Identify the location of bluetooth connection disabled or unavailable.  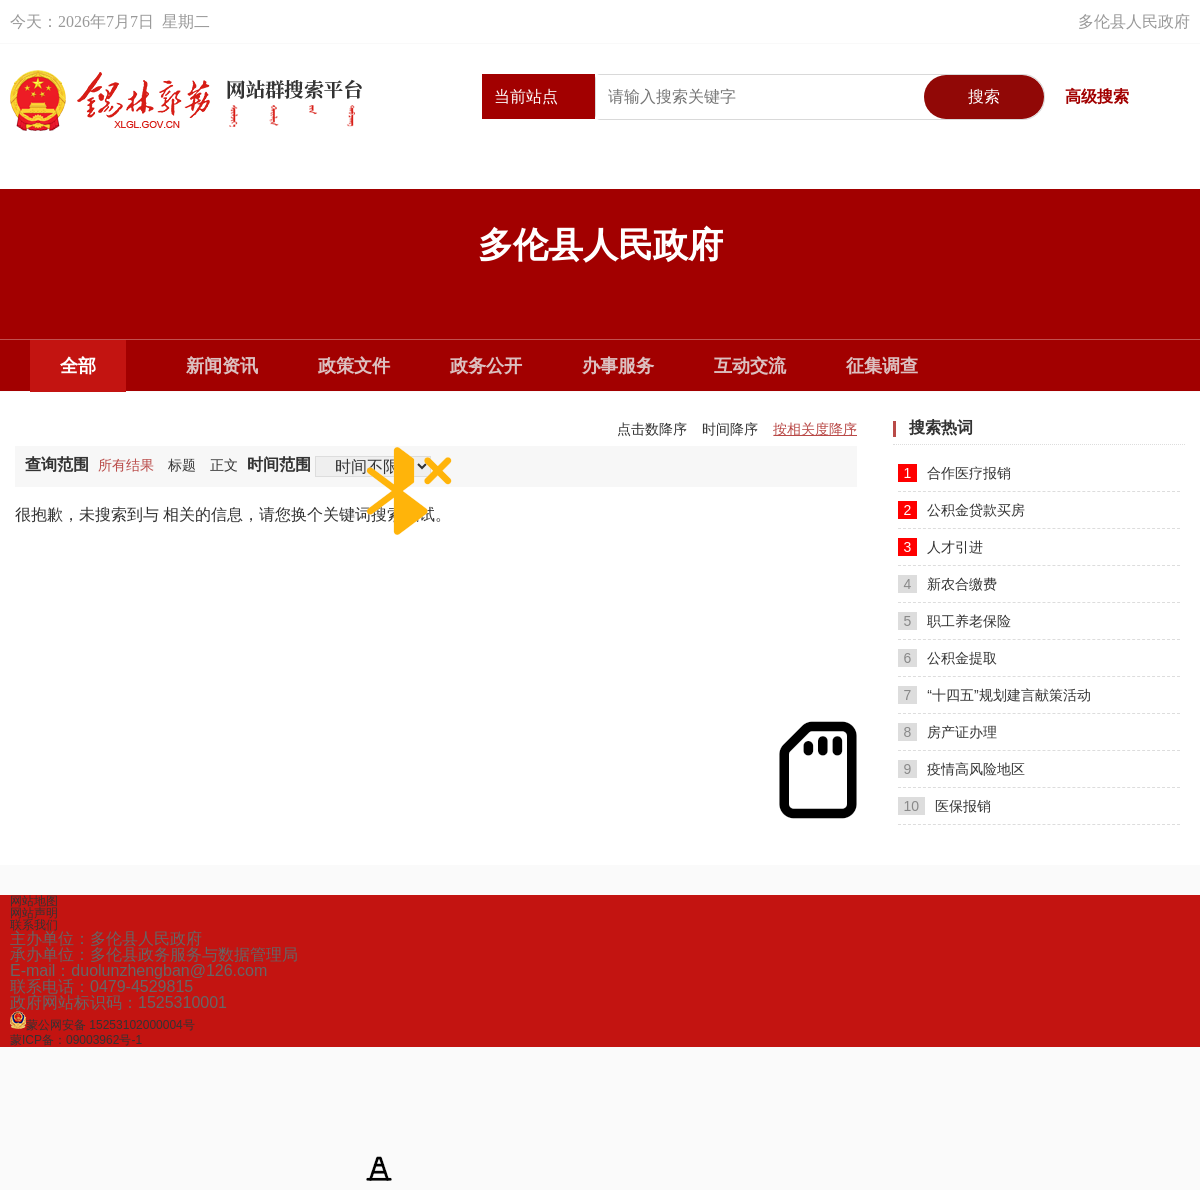
(404, 491).